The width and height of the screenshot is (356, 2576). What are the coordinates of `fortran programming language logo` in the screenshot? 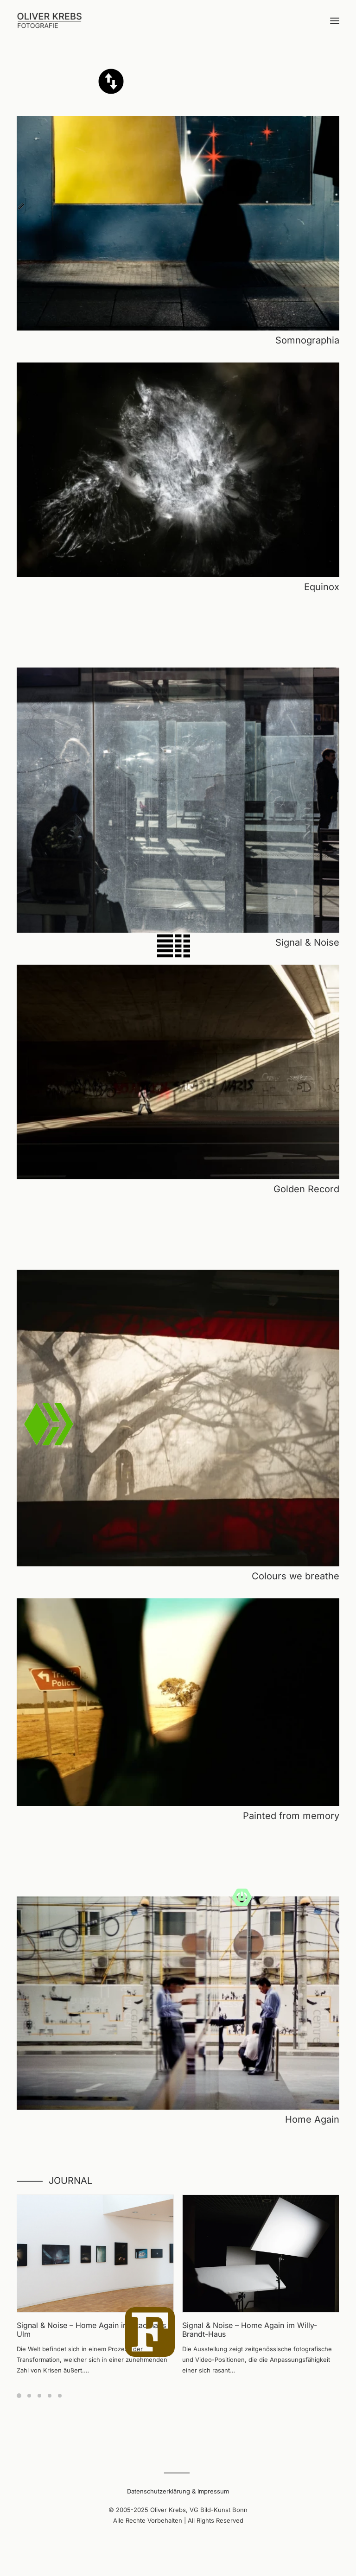 It's located at (150, 2332).